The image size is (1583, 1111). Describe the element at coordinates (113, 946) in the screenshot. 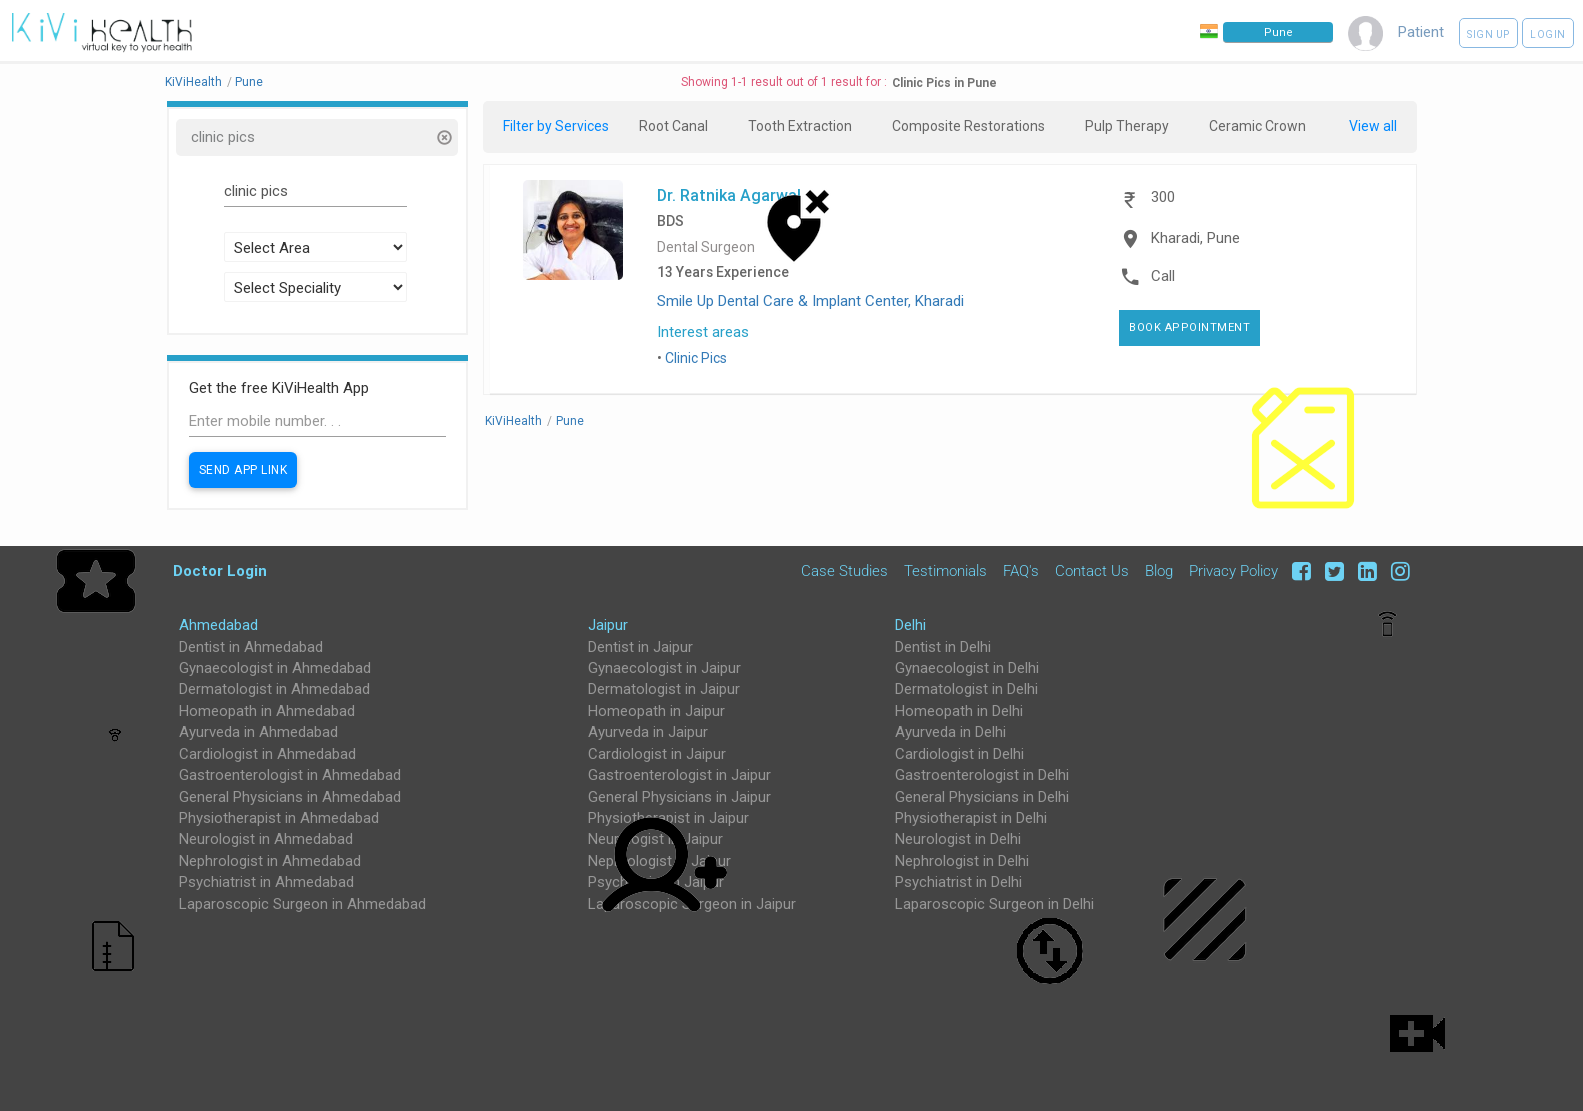

I see `access compressed or archived files` at that location.